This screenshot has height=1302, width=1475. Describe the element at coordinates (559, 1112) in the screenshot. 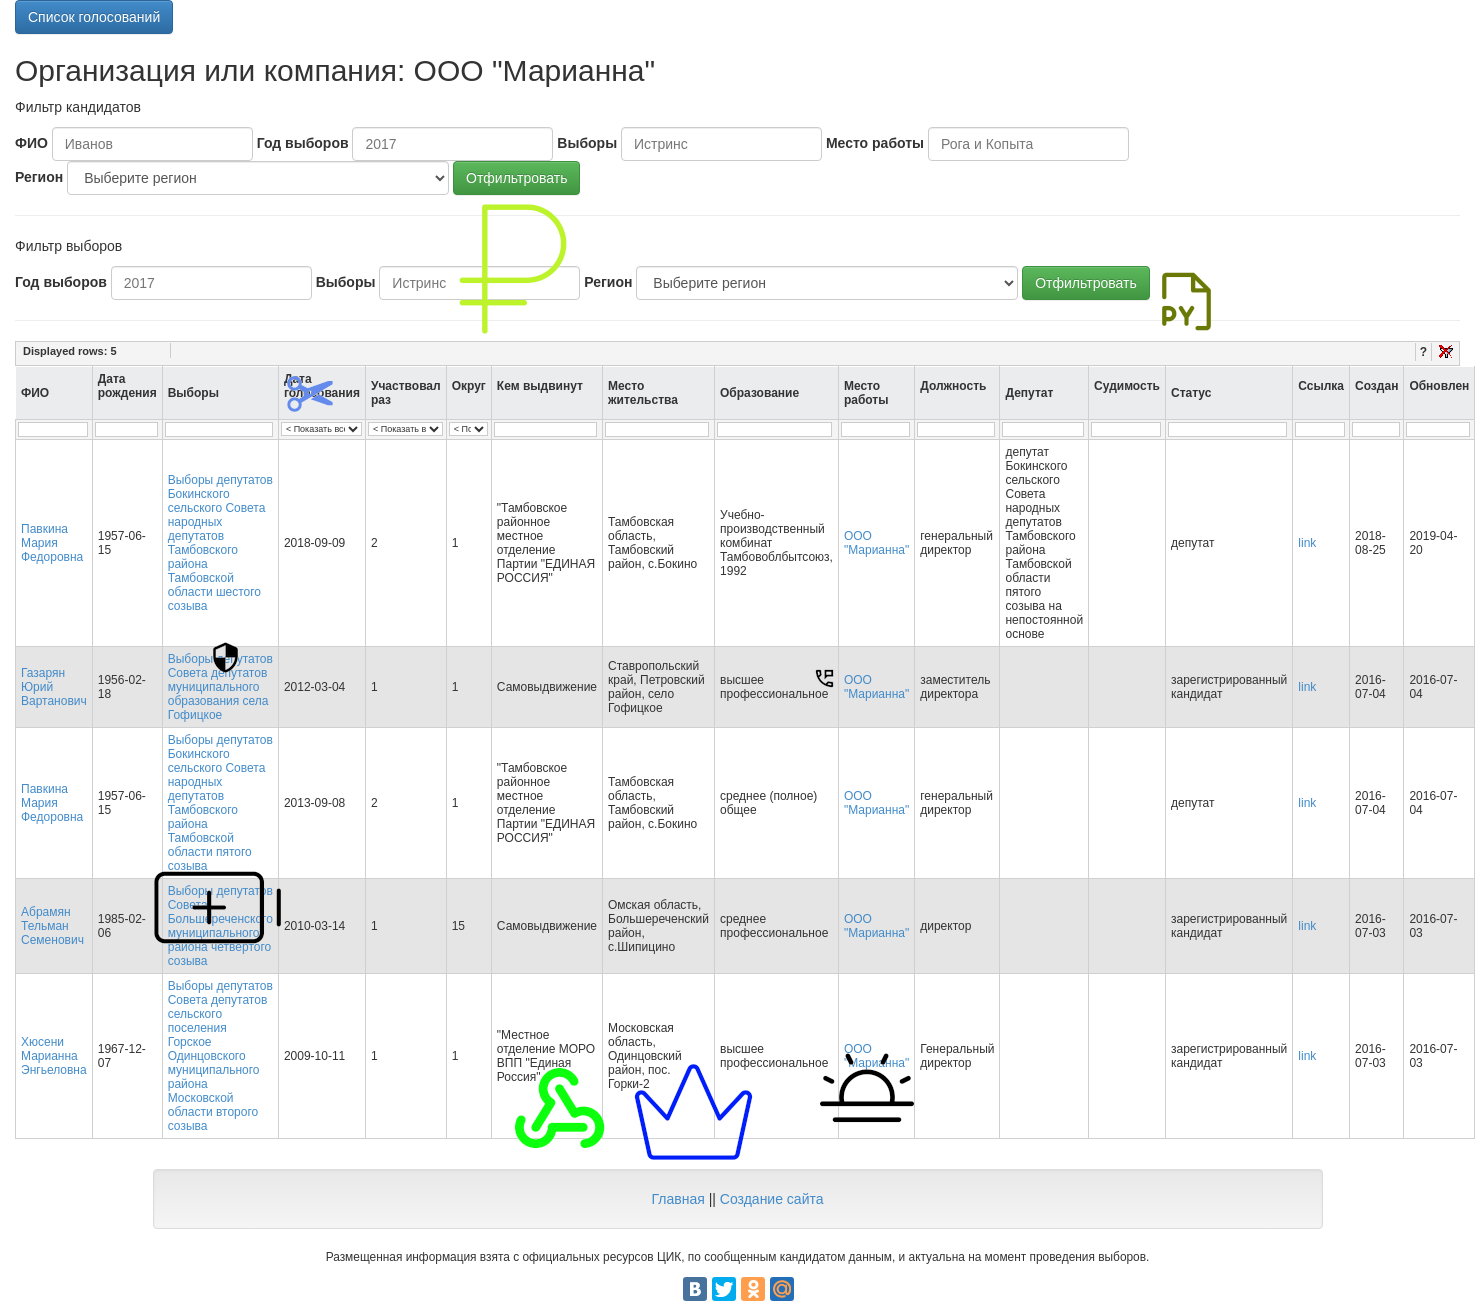

I see `configure webhook integrations` at that location.